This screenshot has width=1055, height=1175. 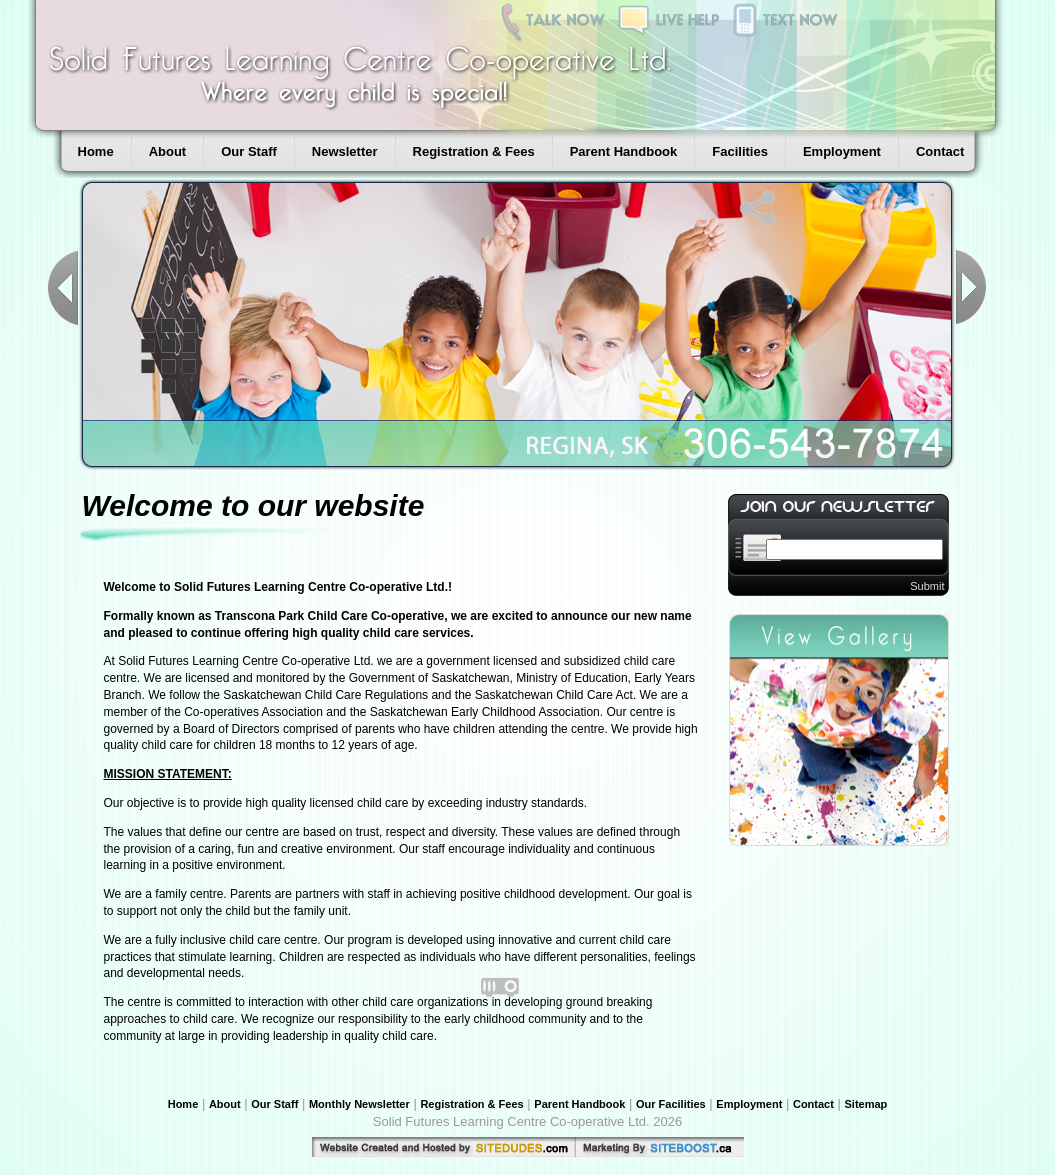 I want to click on connect to an external projector, so click(x=500, y=985).